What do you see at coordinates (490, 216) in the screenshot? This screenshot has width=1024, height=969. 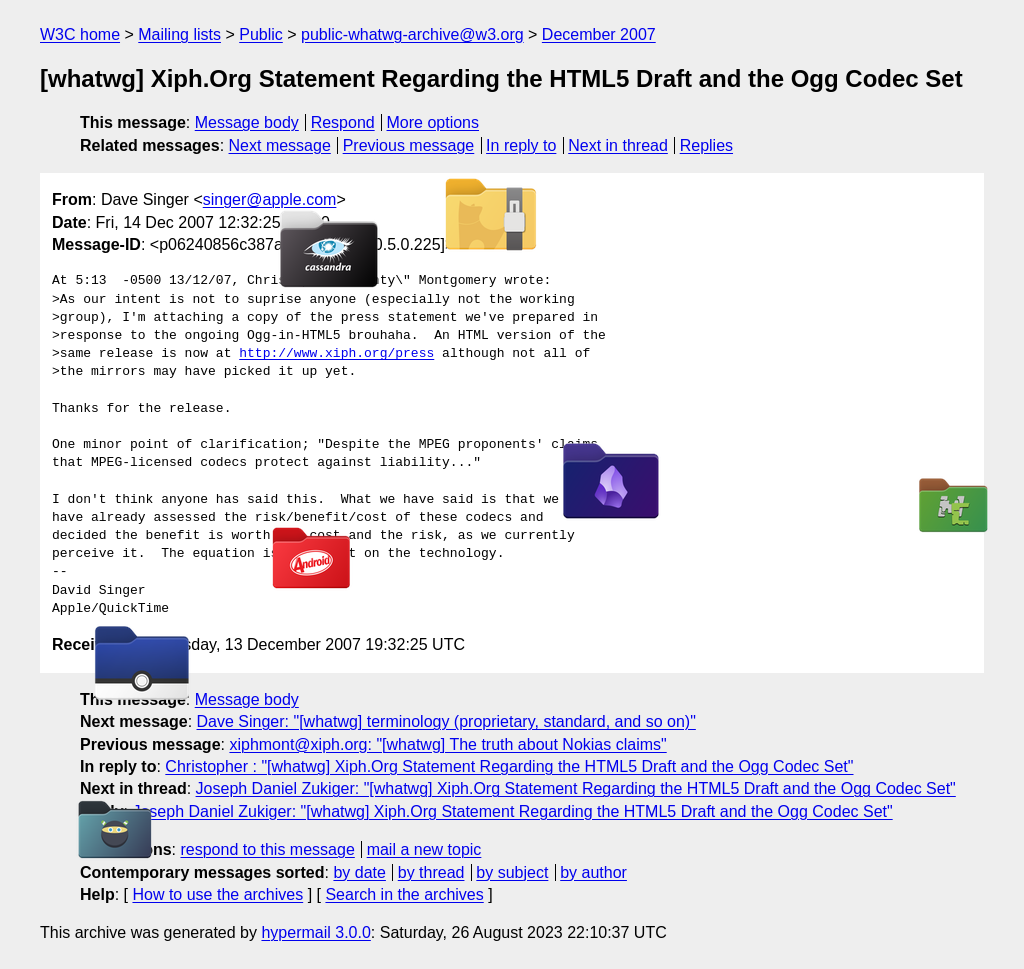 I see `folder containing nanazip compressed archives` at bounding box center [490, 216].